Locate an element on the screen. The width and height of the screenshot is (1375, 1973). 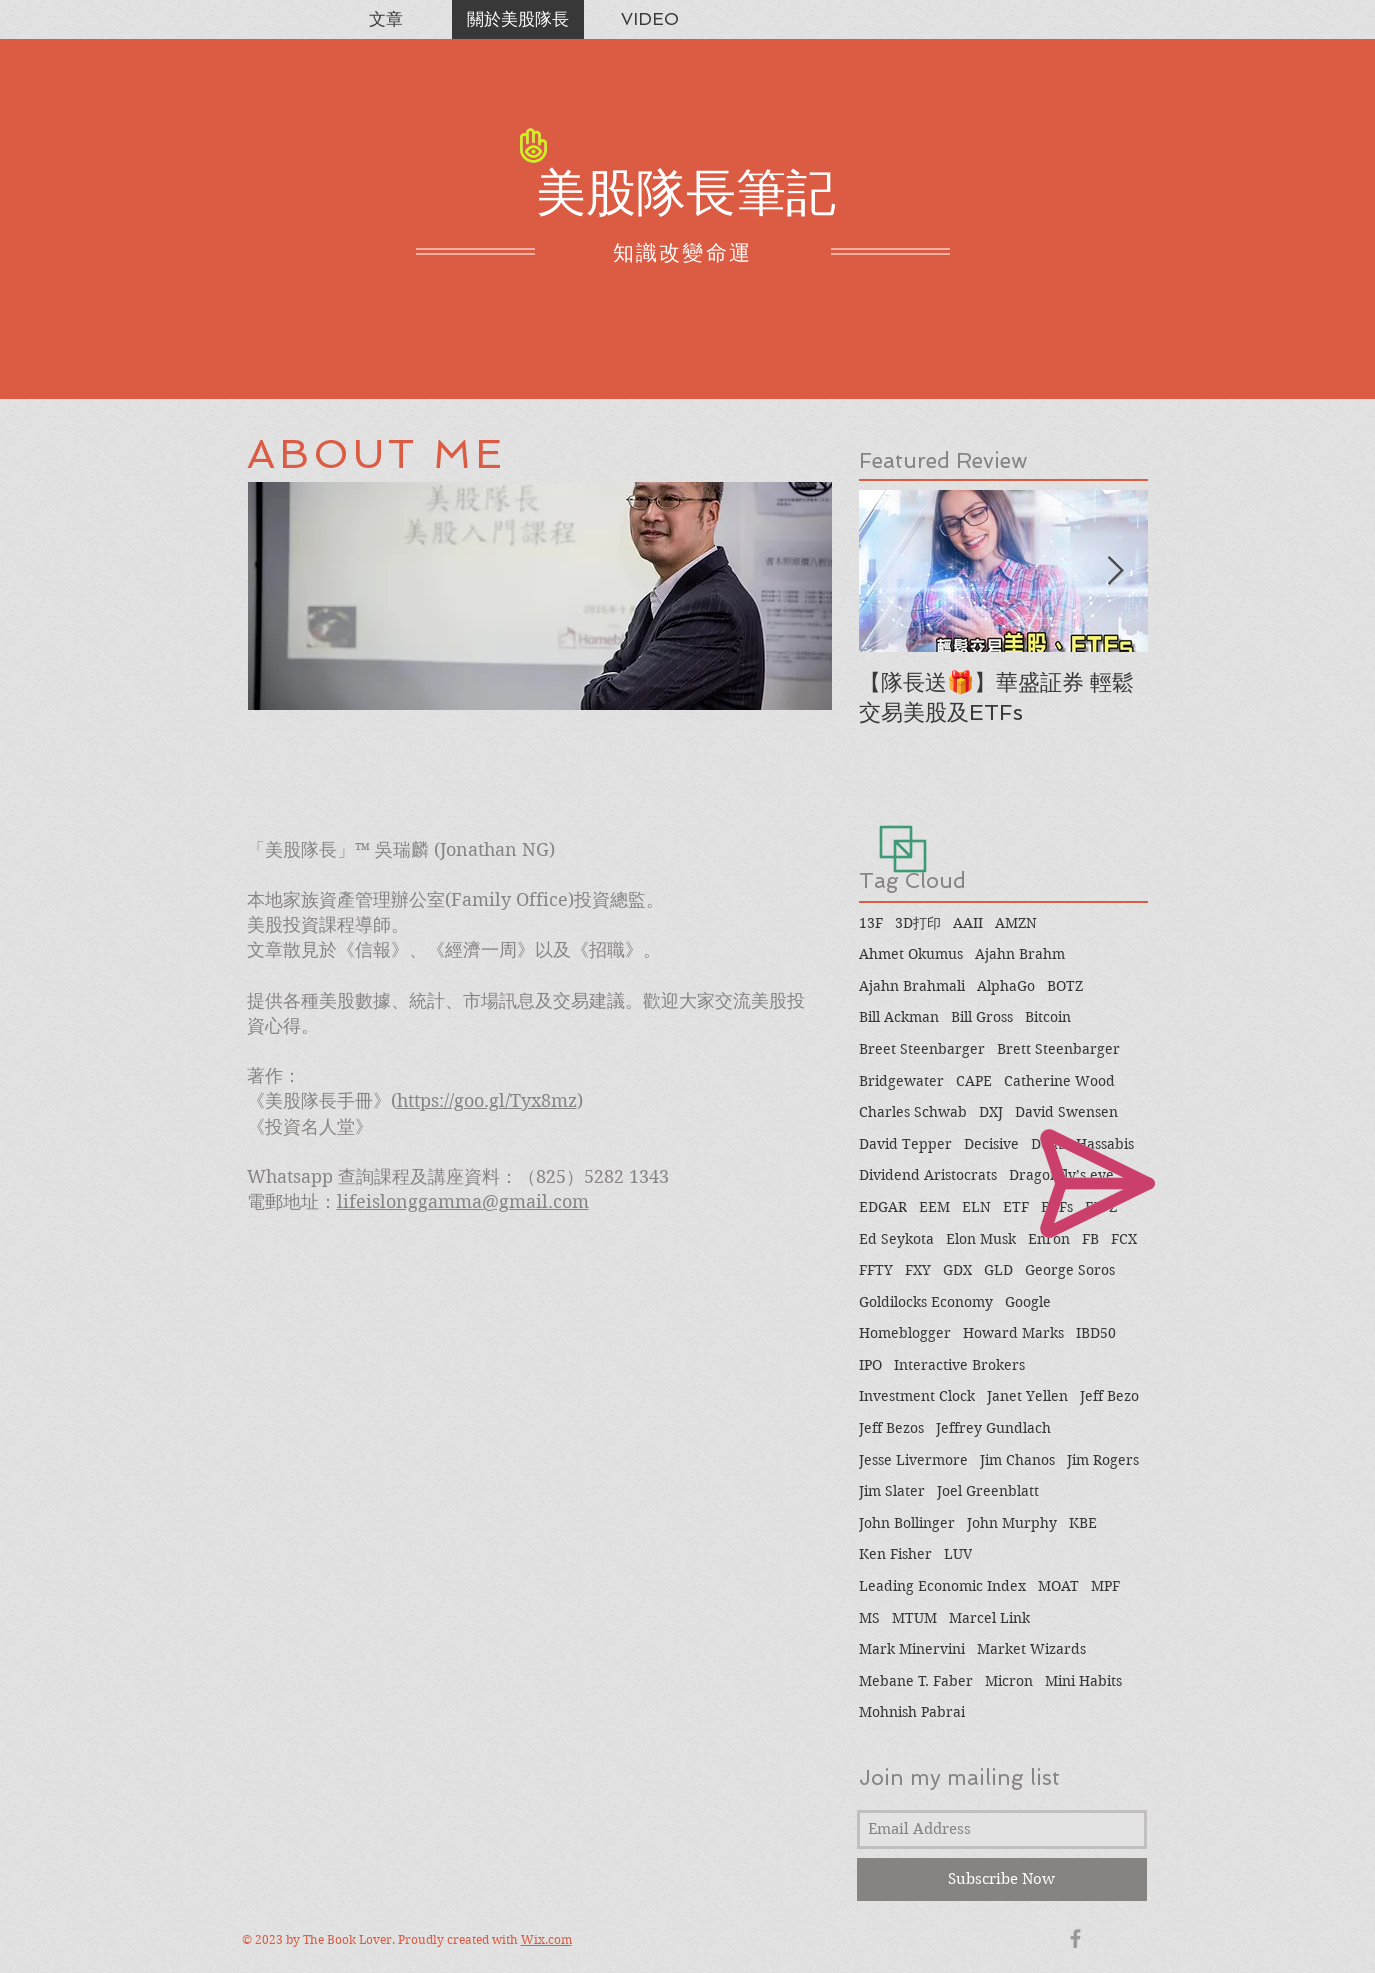
merge or intersect selected layers is located at coordinates (903, 849).